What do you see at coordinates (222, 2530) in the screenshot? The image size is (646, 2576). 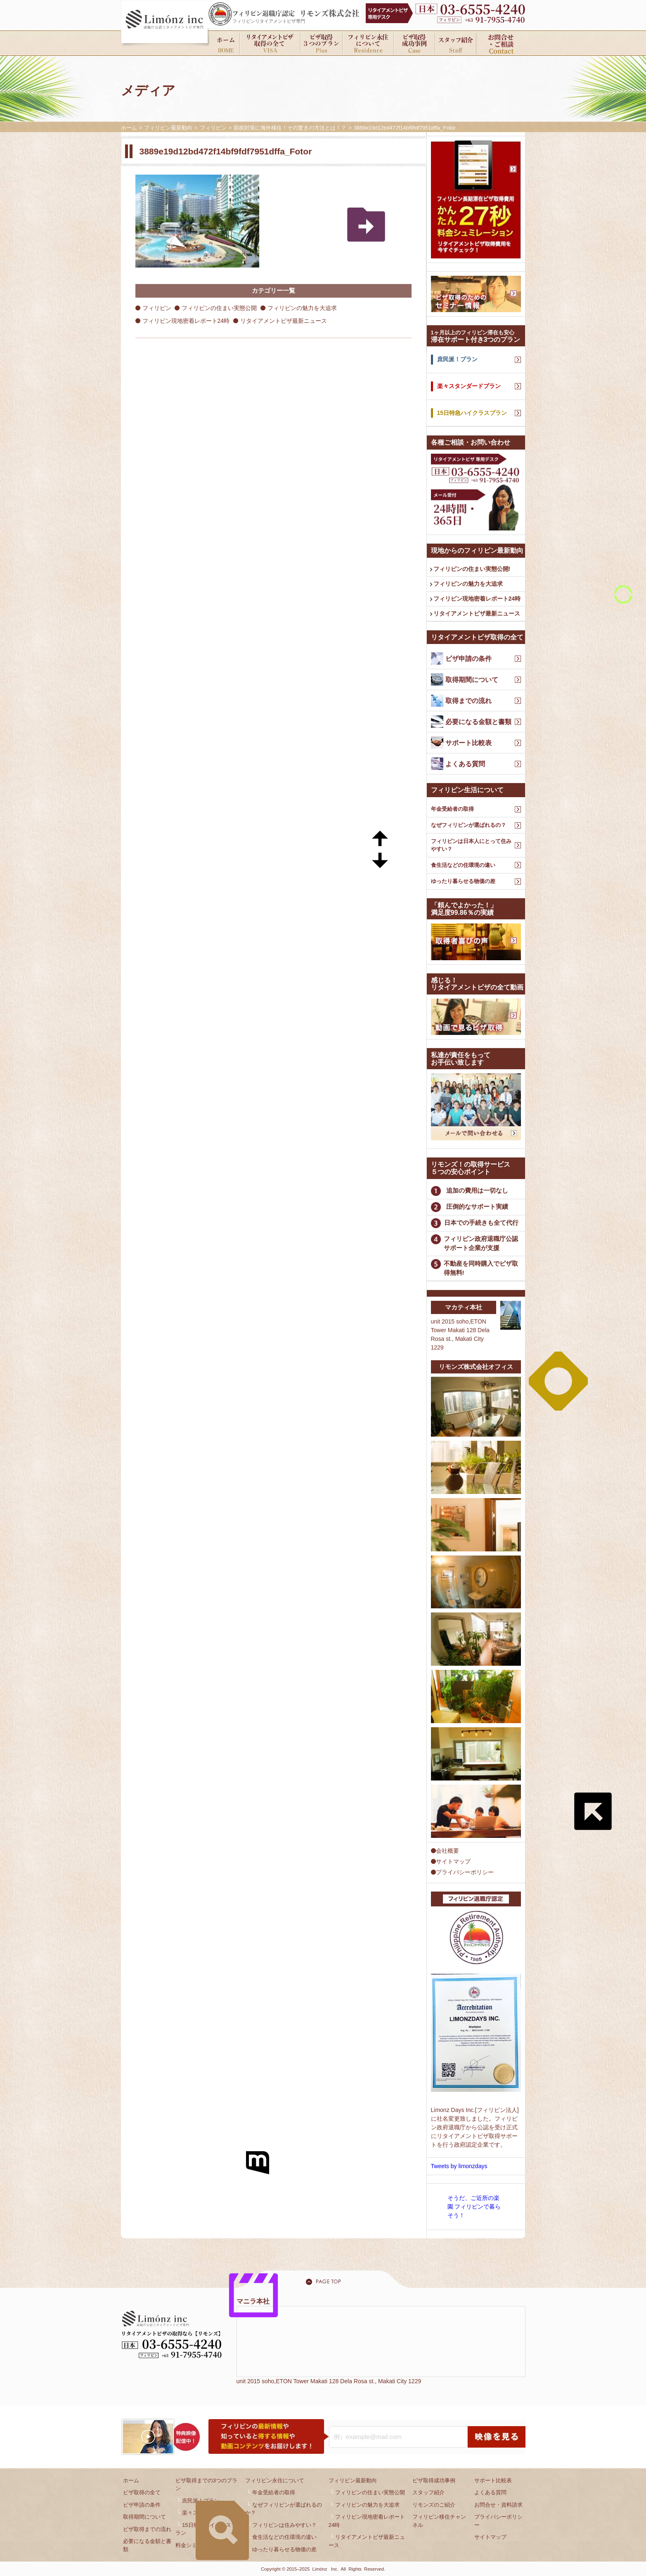 I see `search within a document or file` at bounding box center [222, 2530].